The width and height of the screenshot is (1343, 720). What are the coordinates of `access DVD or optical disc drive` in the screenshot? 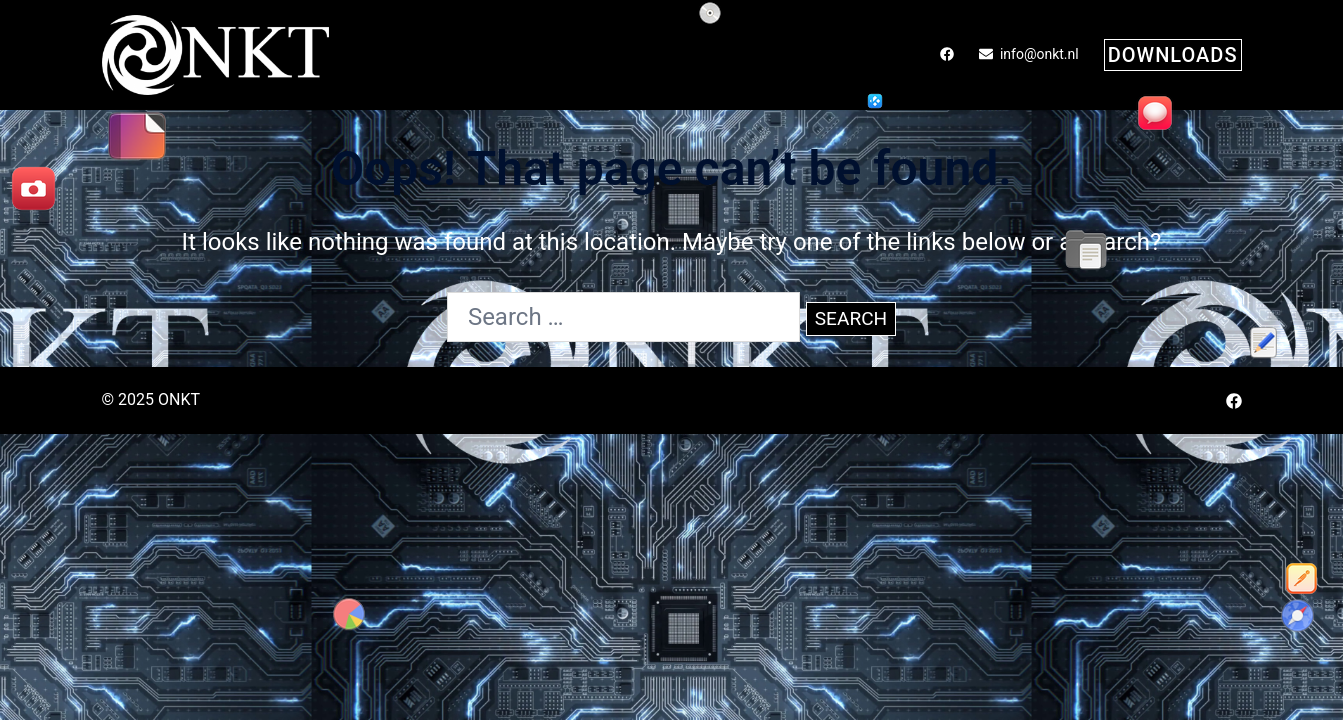 It's located at (710, 13).